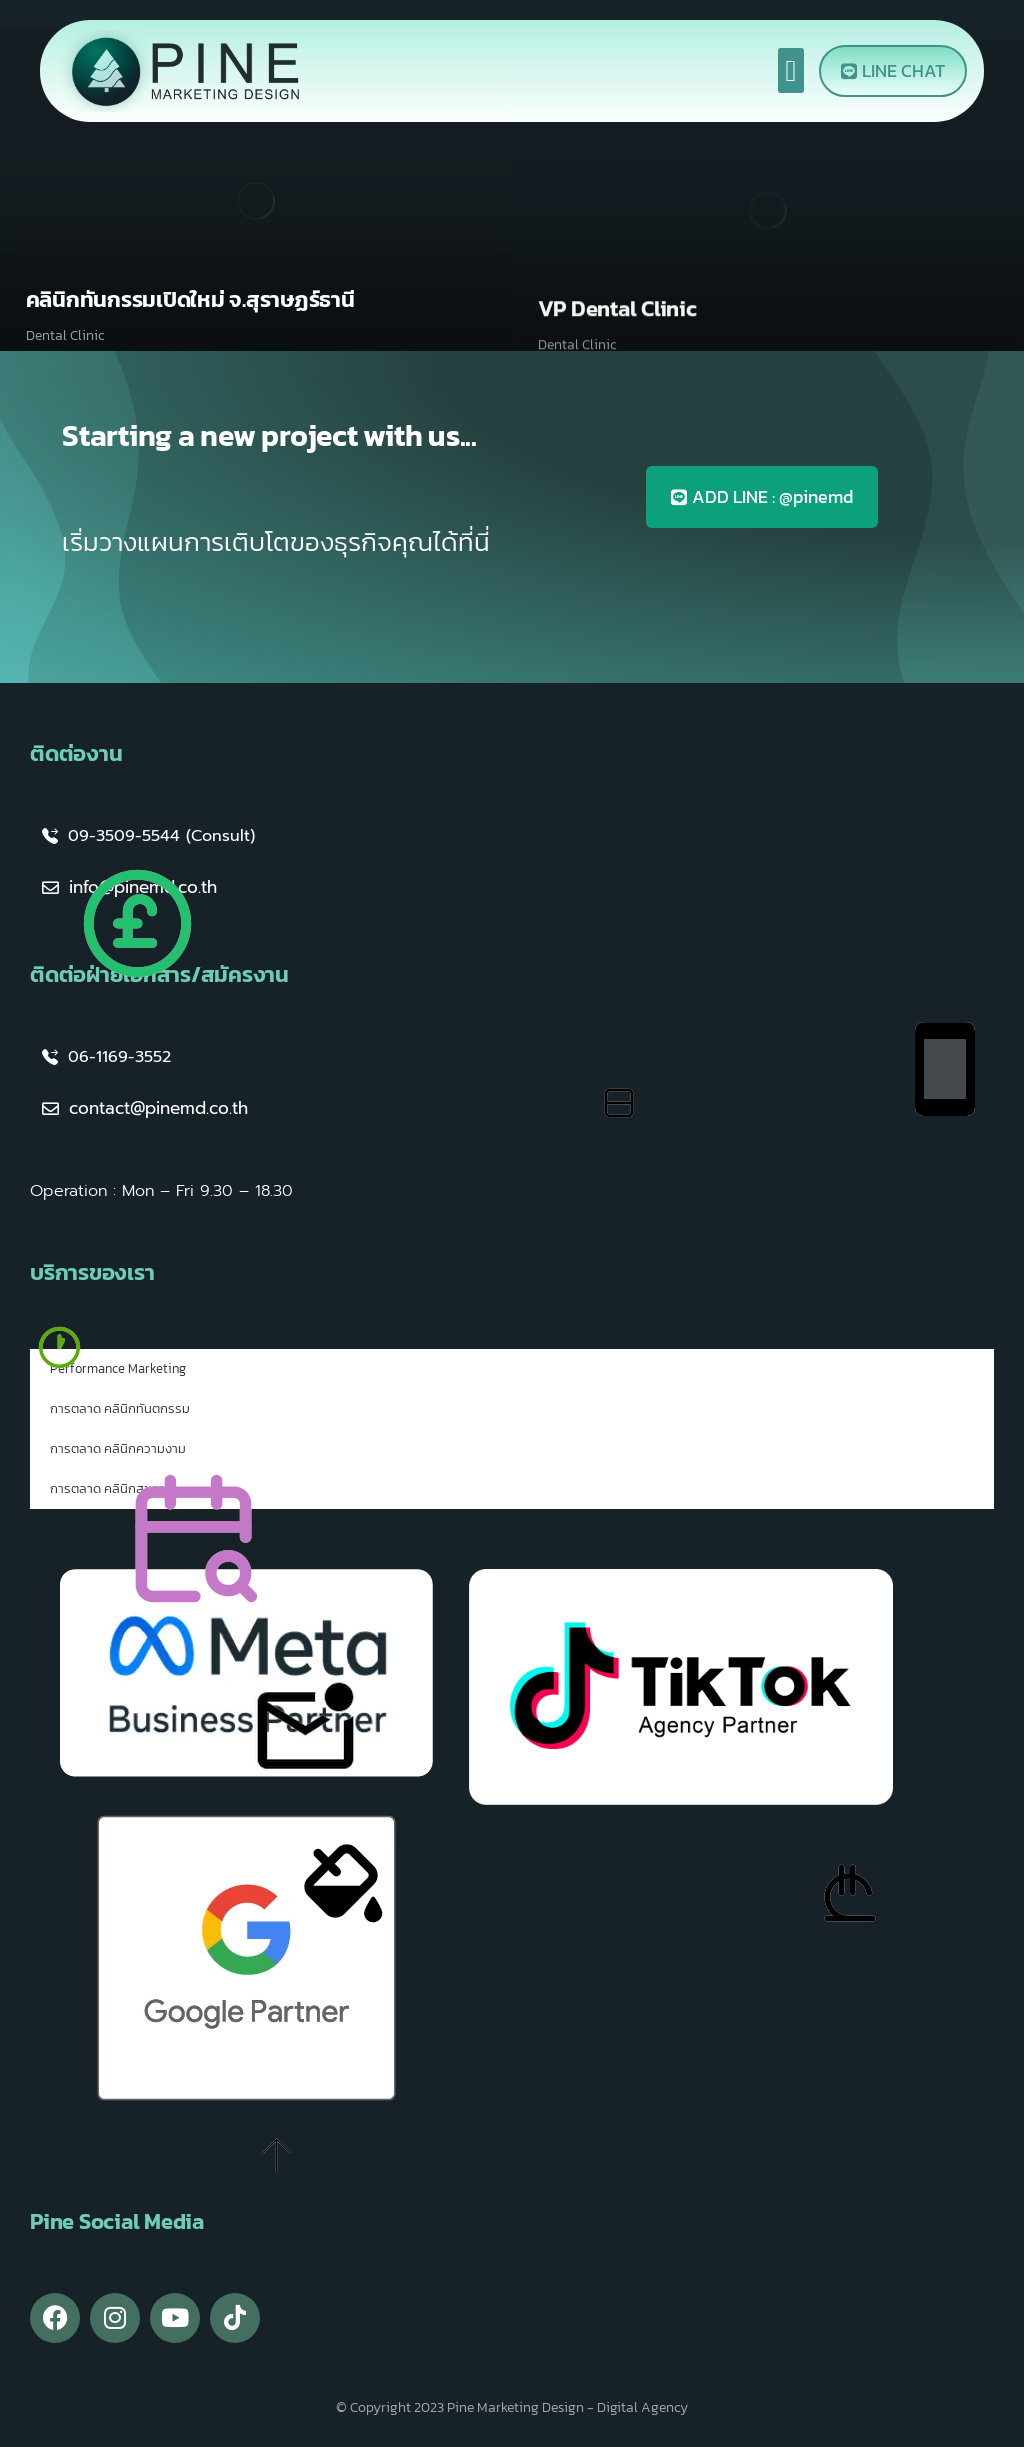 The height and width of the screenshot is (2447, 1024). What do you see at coordinates (850, 1893) in the screenshot?
I see `indicates georgian lari currency` at bounding box center [850, 1893].